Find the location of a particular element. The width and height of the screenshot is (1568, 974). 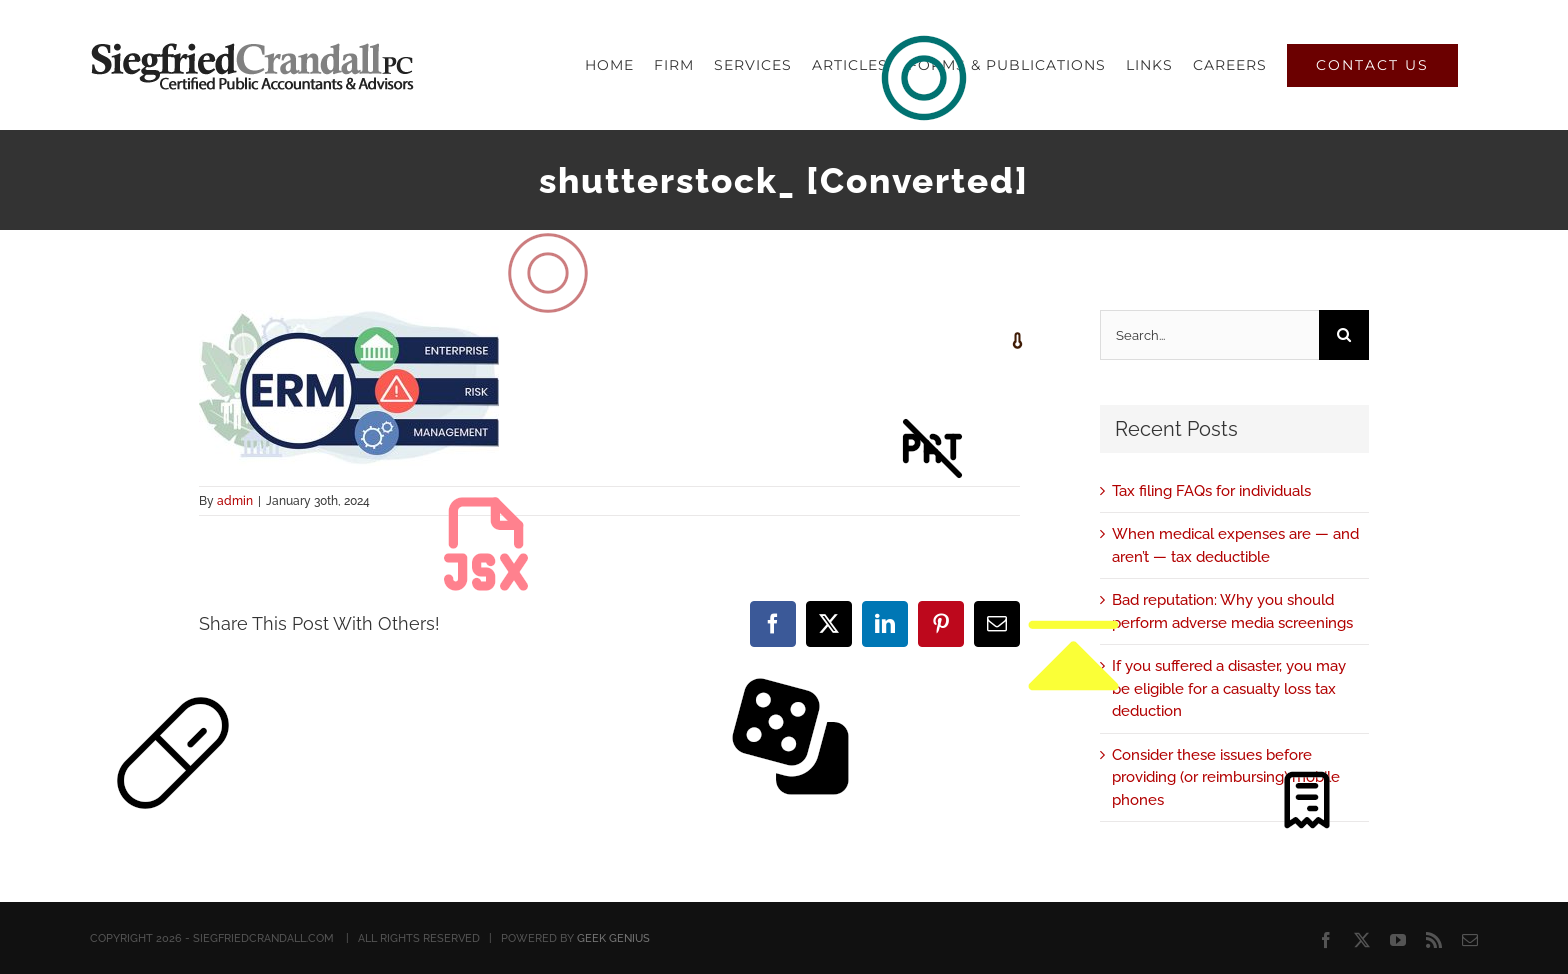

http patch request disabled or unavailable is located at coordinates (932, 448).